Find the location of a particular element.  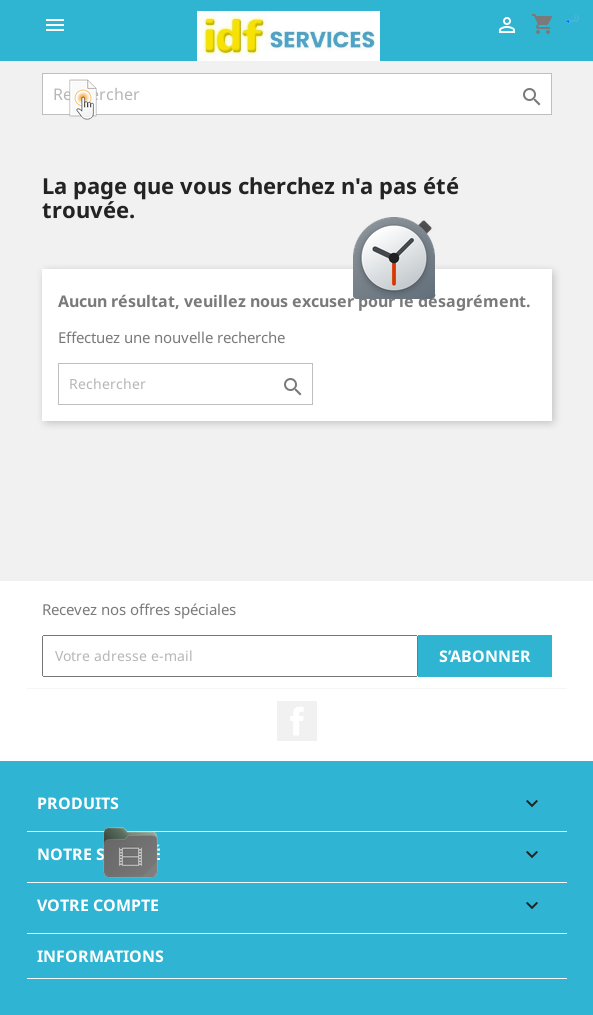

open 3D Viewer app is located at coordinates (497, 322).